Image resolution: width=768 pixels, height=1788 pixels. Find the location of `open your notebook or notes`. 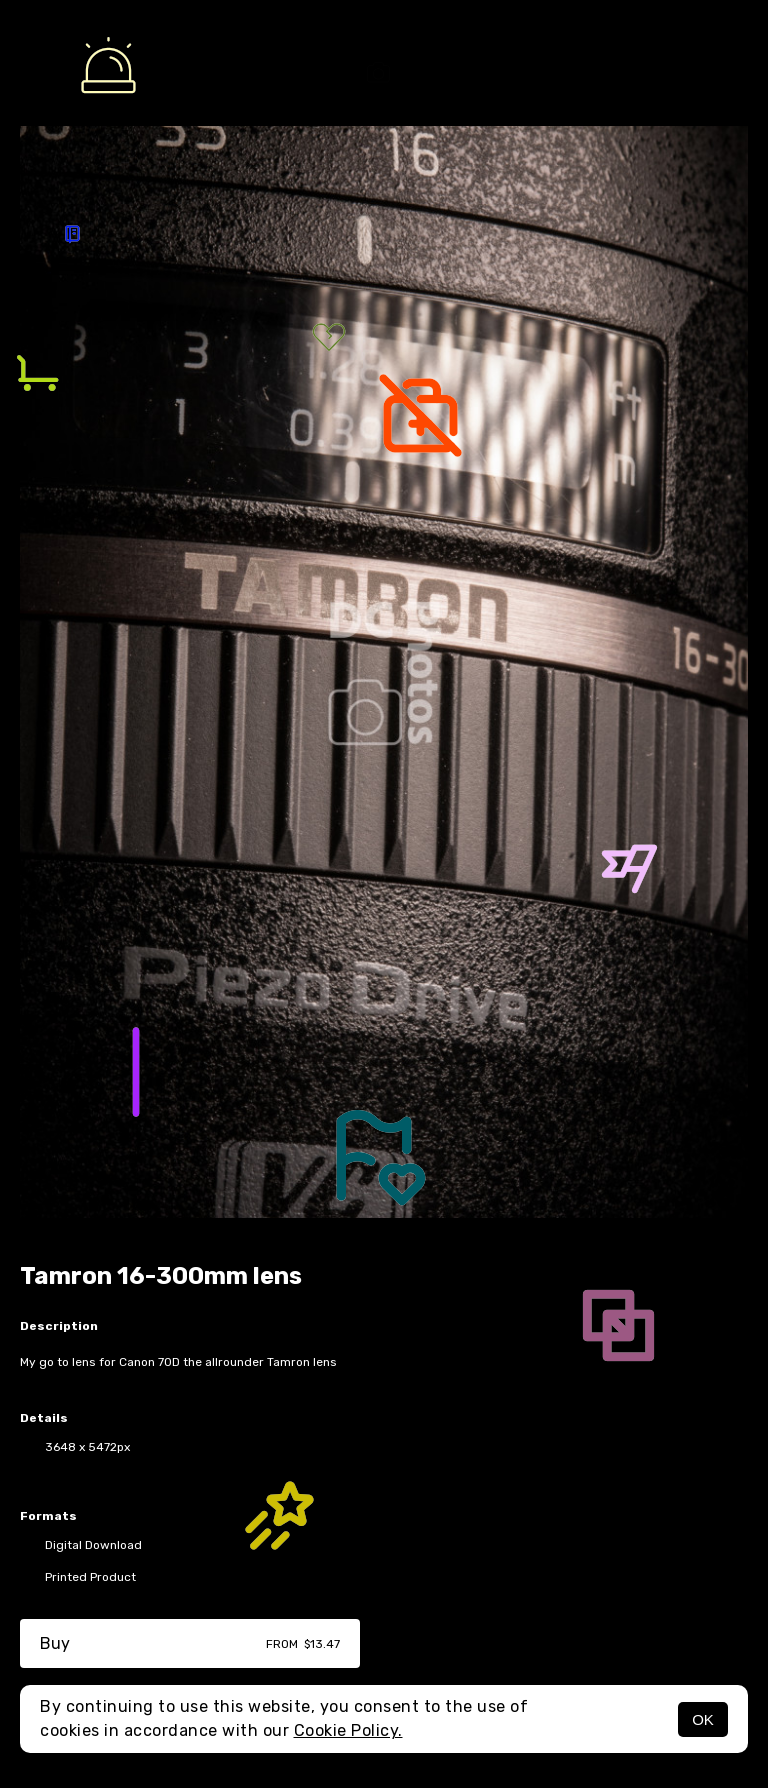

open your notebook or notes is located at coordinates (72, 233).